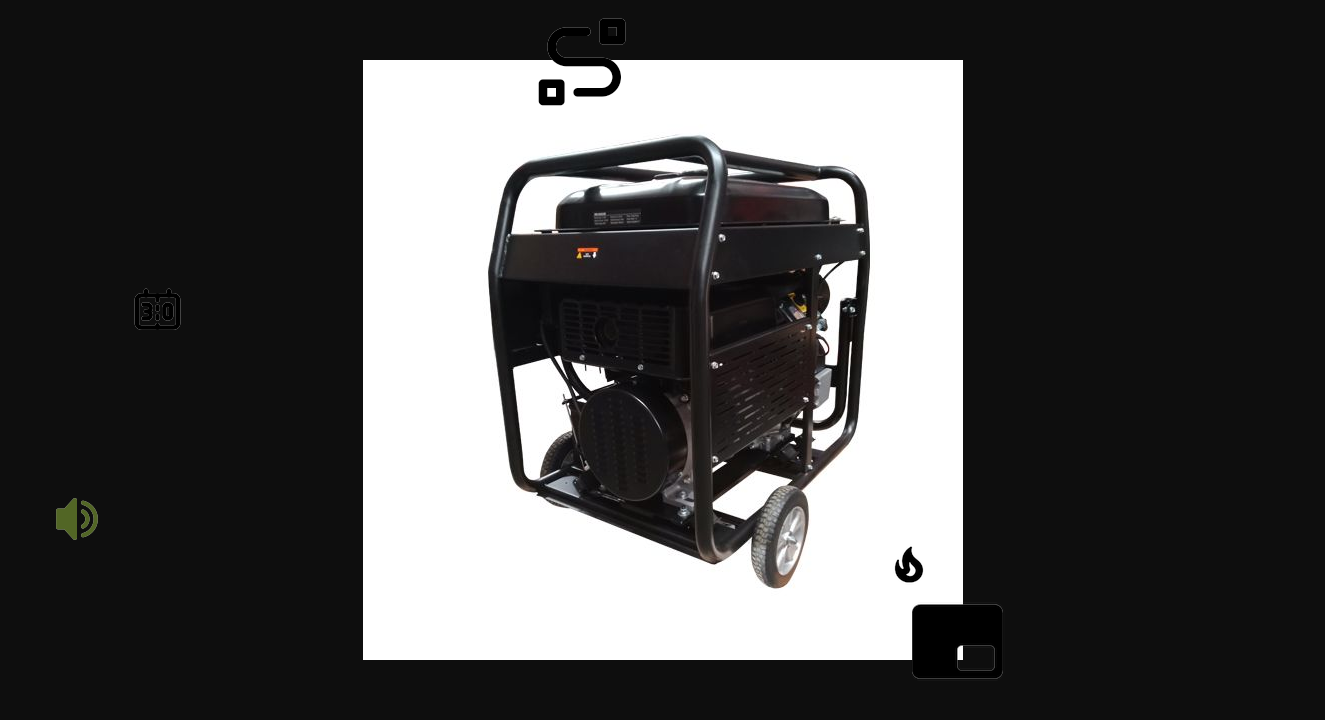 The image size is (1325, 720). Describe the element at coordinates (582, 62) in the screenshot. I see `view route between two points` at that location.